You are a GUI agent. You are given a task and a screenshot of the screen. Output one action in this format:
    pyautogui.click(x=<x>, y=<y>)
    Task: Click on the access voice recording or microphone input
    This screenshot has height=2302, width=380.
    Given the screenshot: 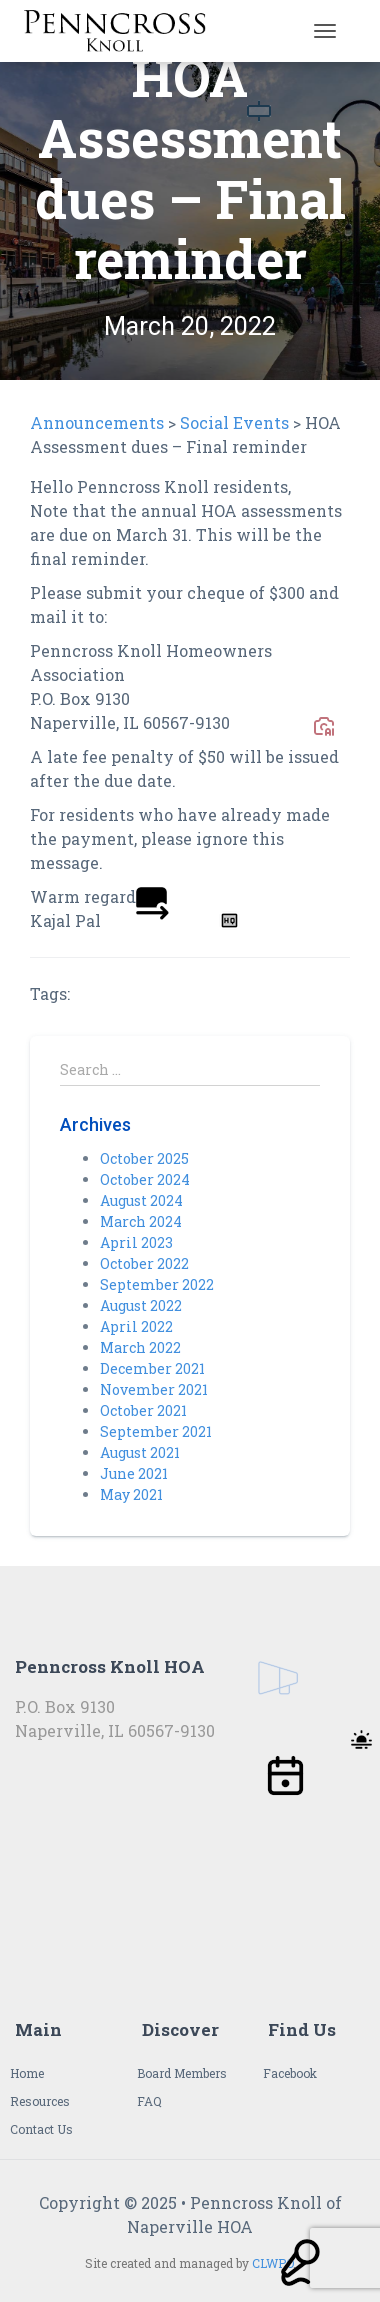 What is the action you would take?
    pyautogui.click(x=298, y=2262)
    